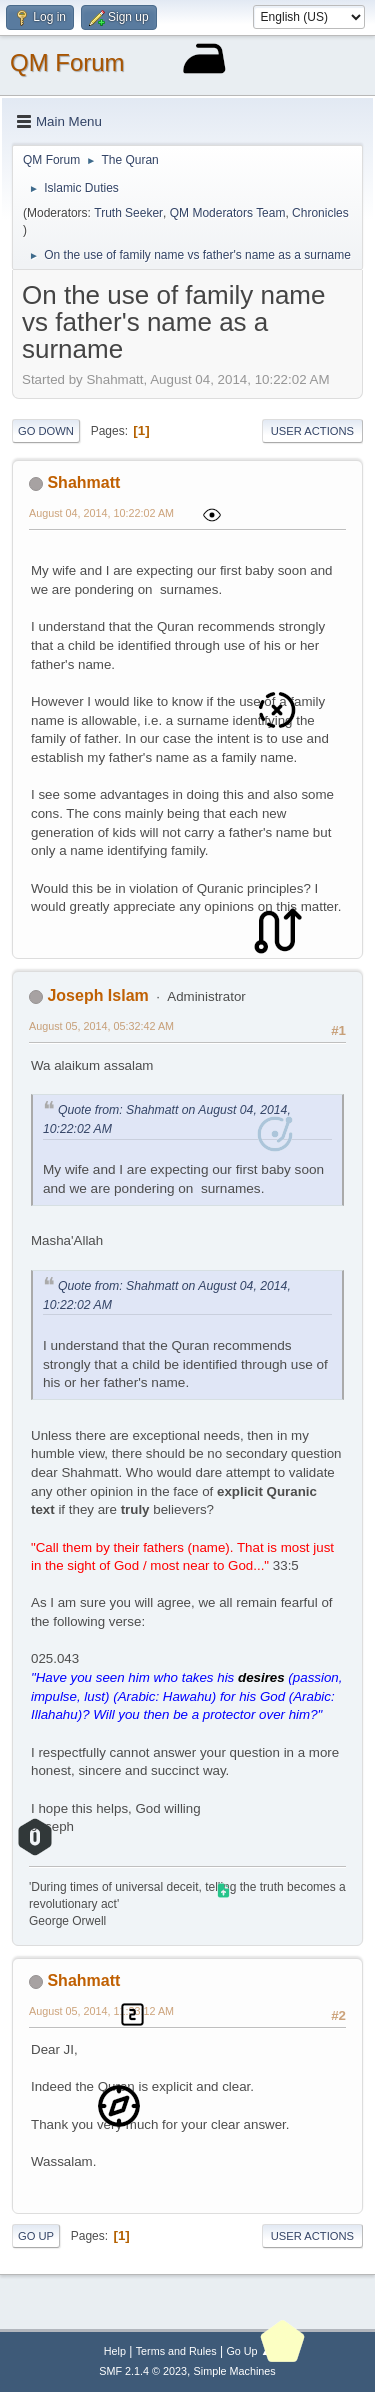  What do you see at coordinates (223, 1890) in the screenshot?
I see `upload a file` at bounding box center [223, 1890].